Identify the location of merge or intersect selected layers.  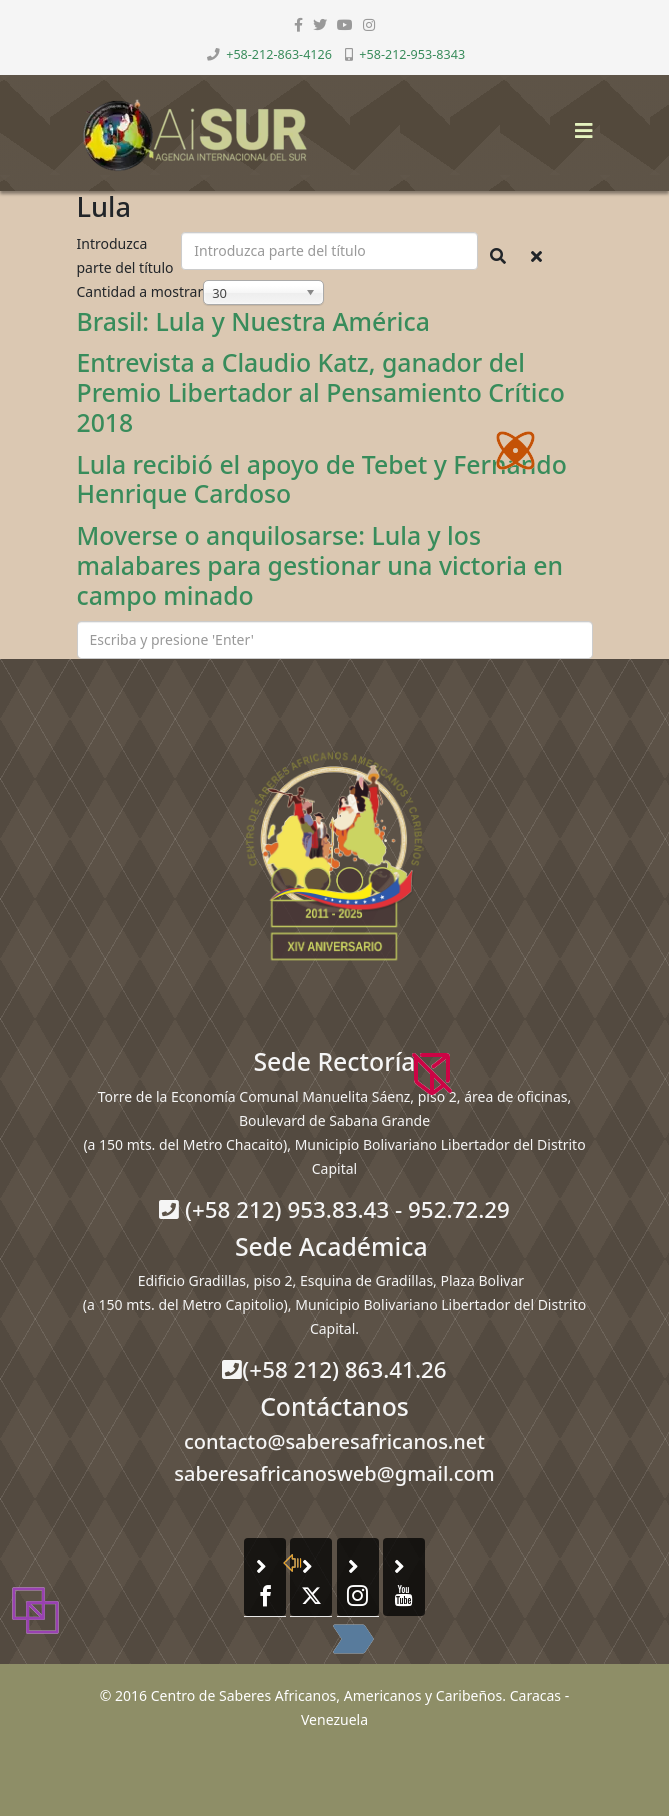
(35, 1610).